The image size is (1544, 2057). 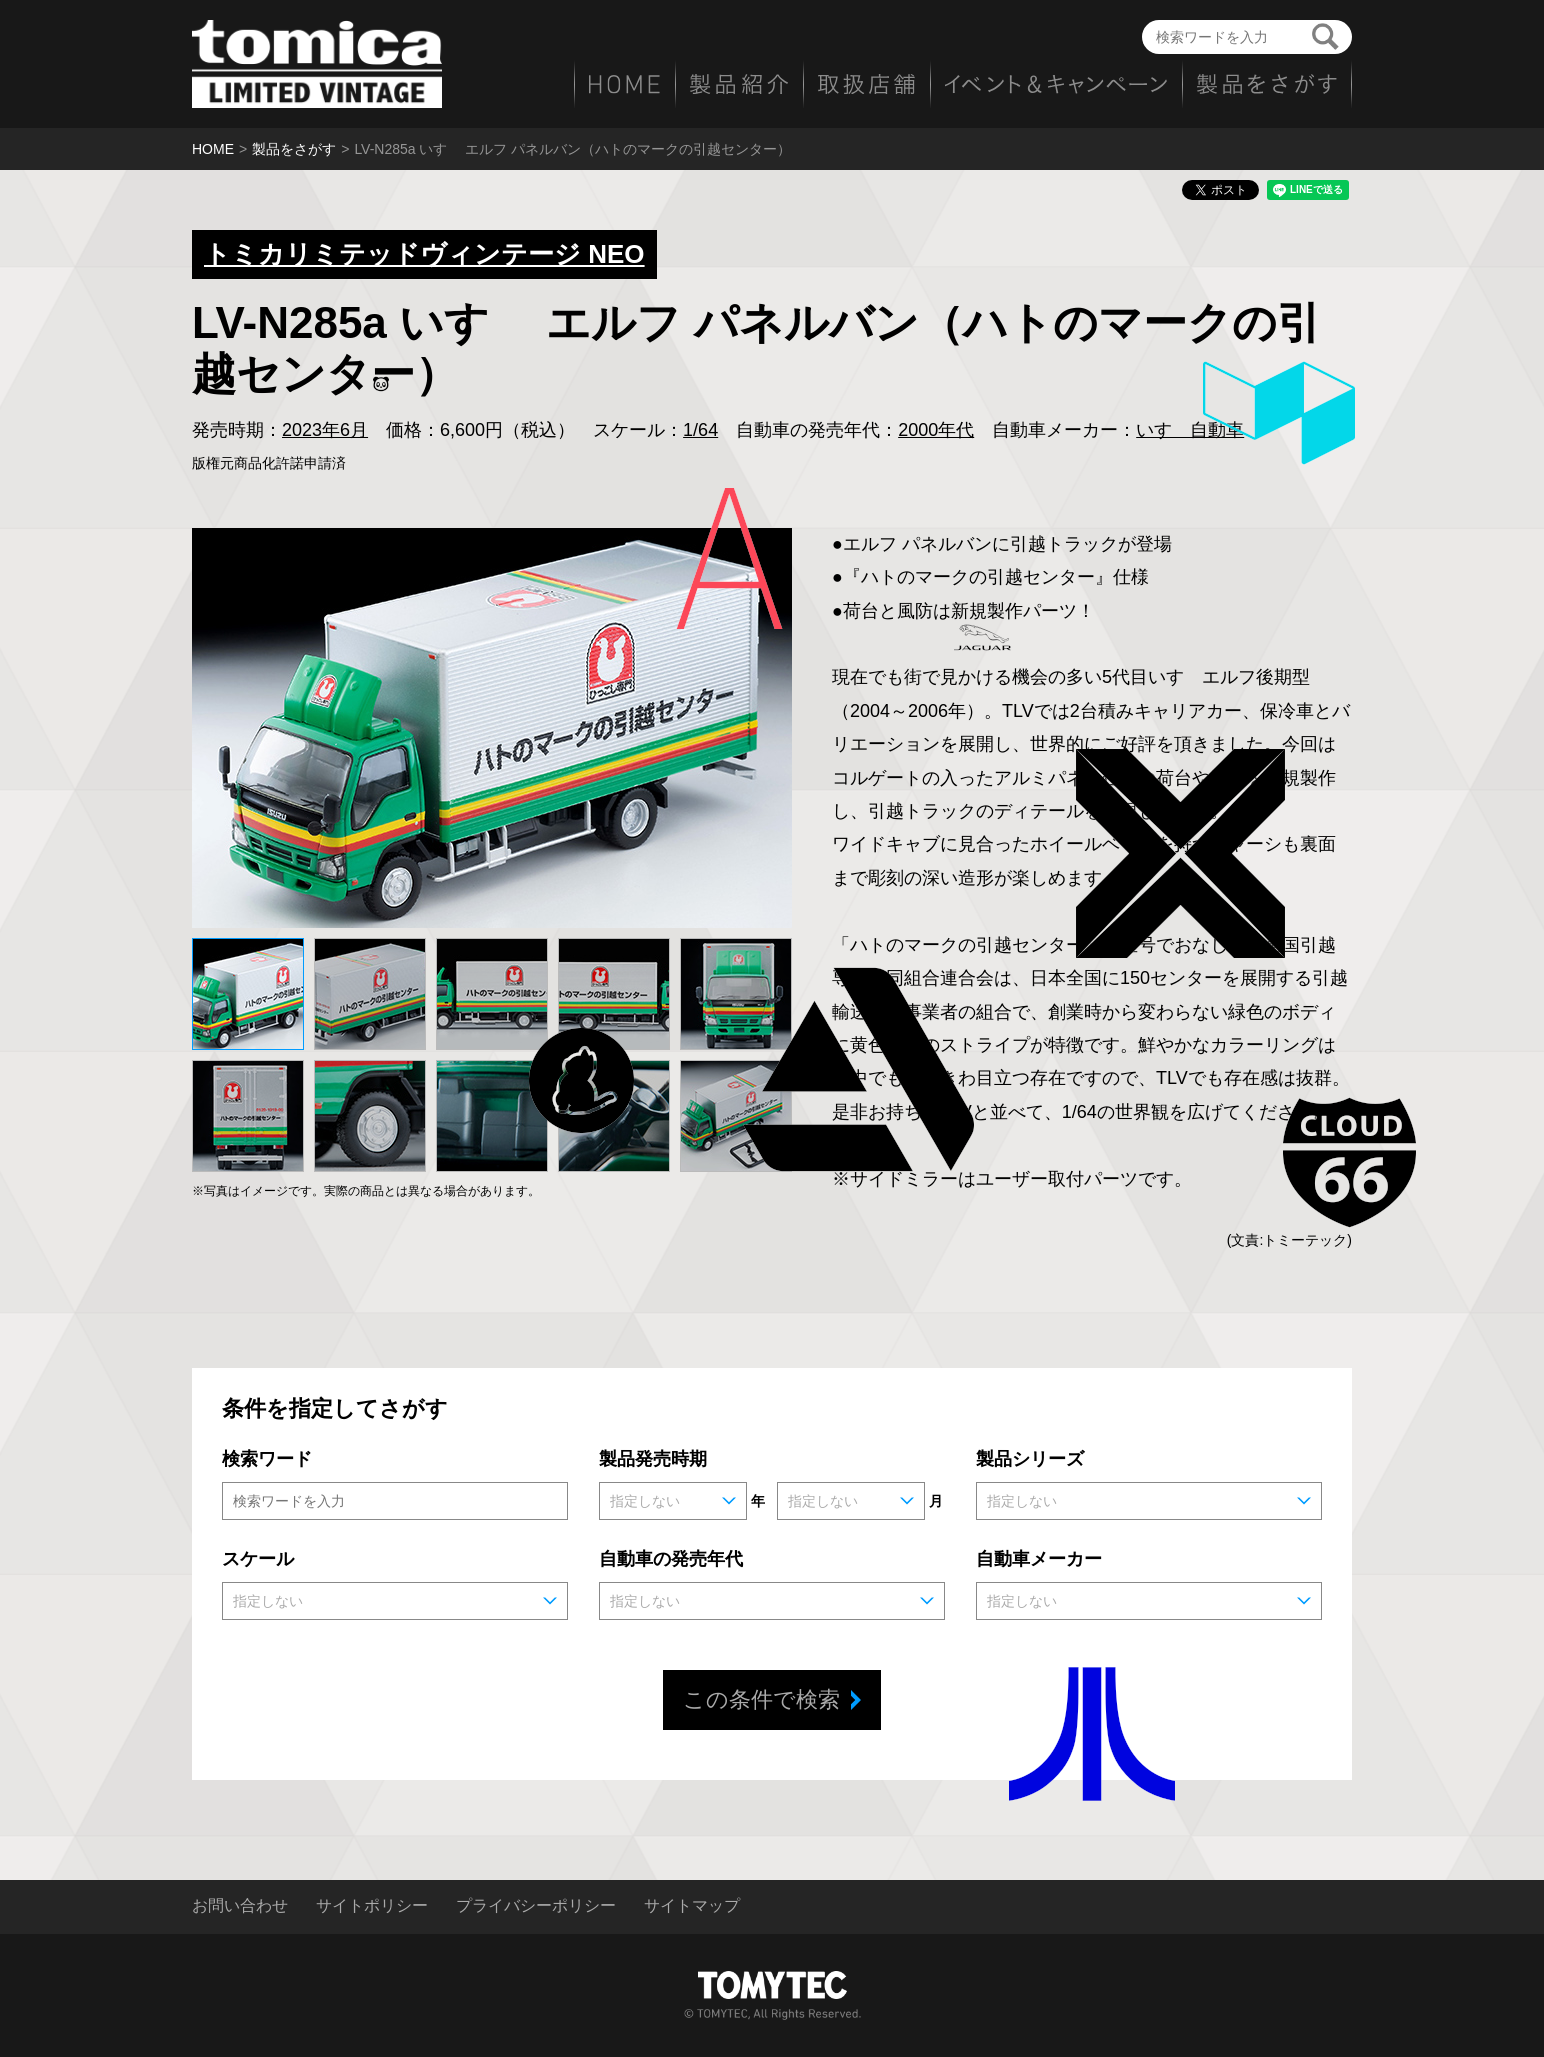 What do you see at coordinates (982, 637) in the screenshot?
I see `jaguar brand logo` at bounding box center [982, 637].